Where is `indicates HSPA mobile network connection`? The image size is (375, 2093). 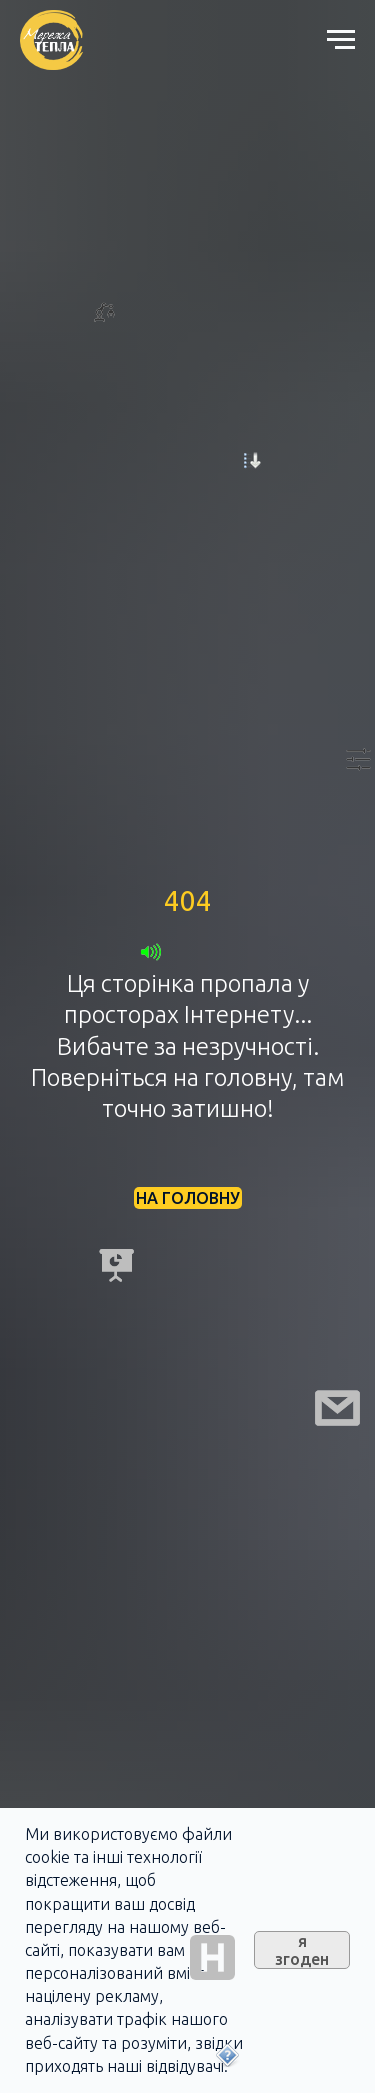
indicates HSPA mobile network connection is located at coordinates (212, 1957).